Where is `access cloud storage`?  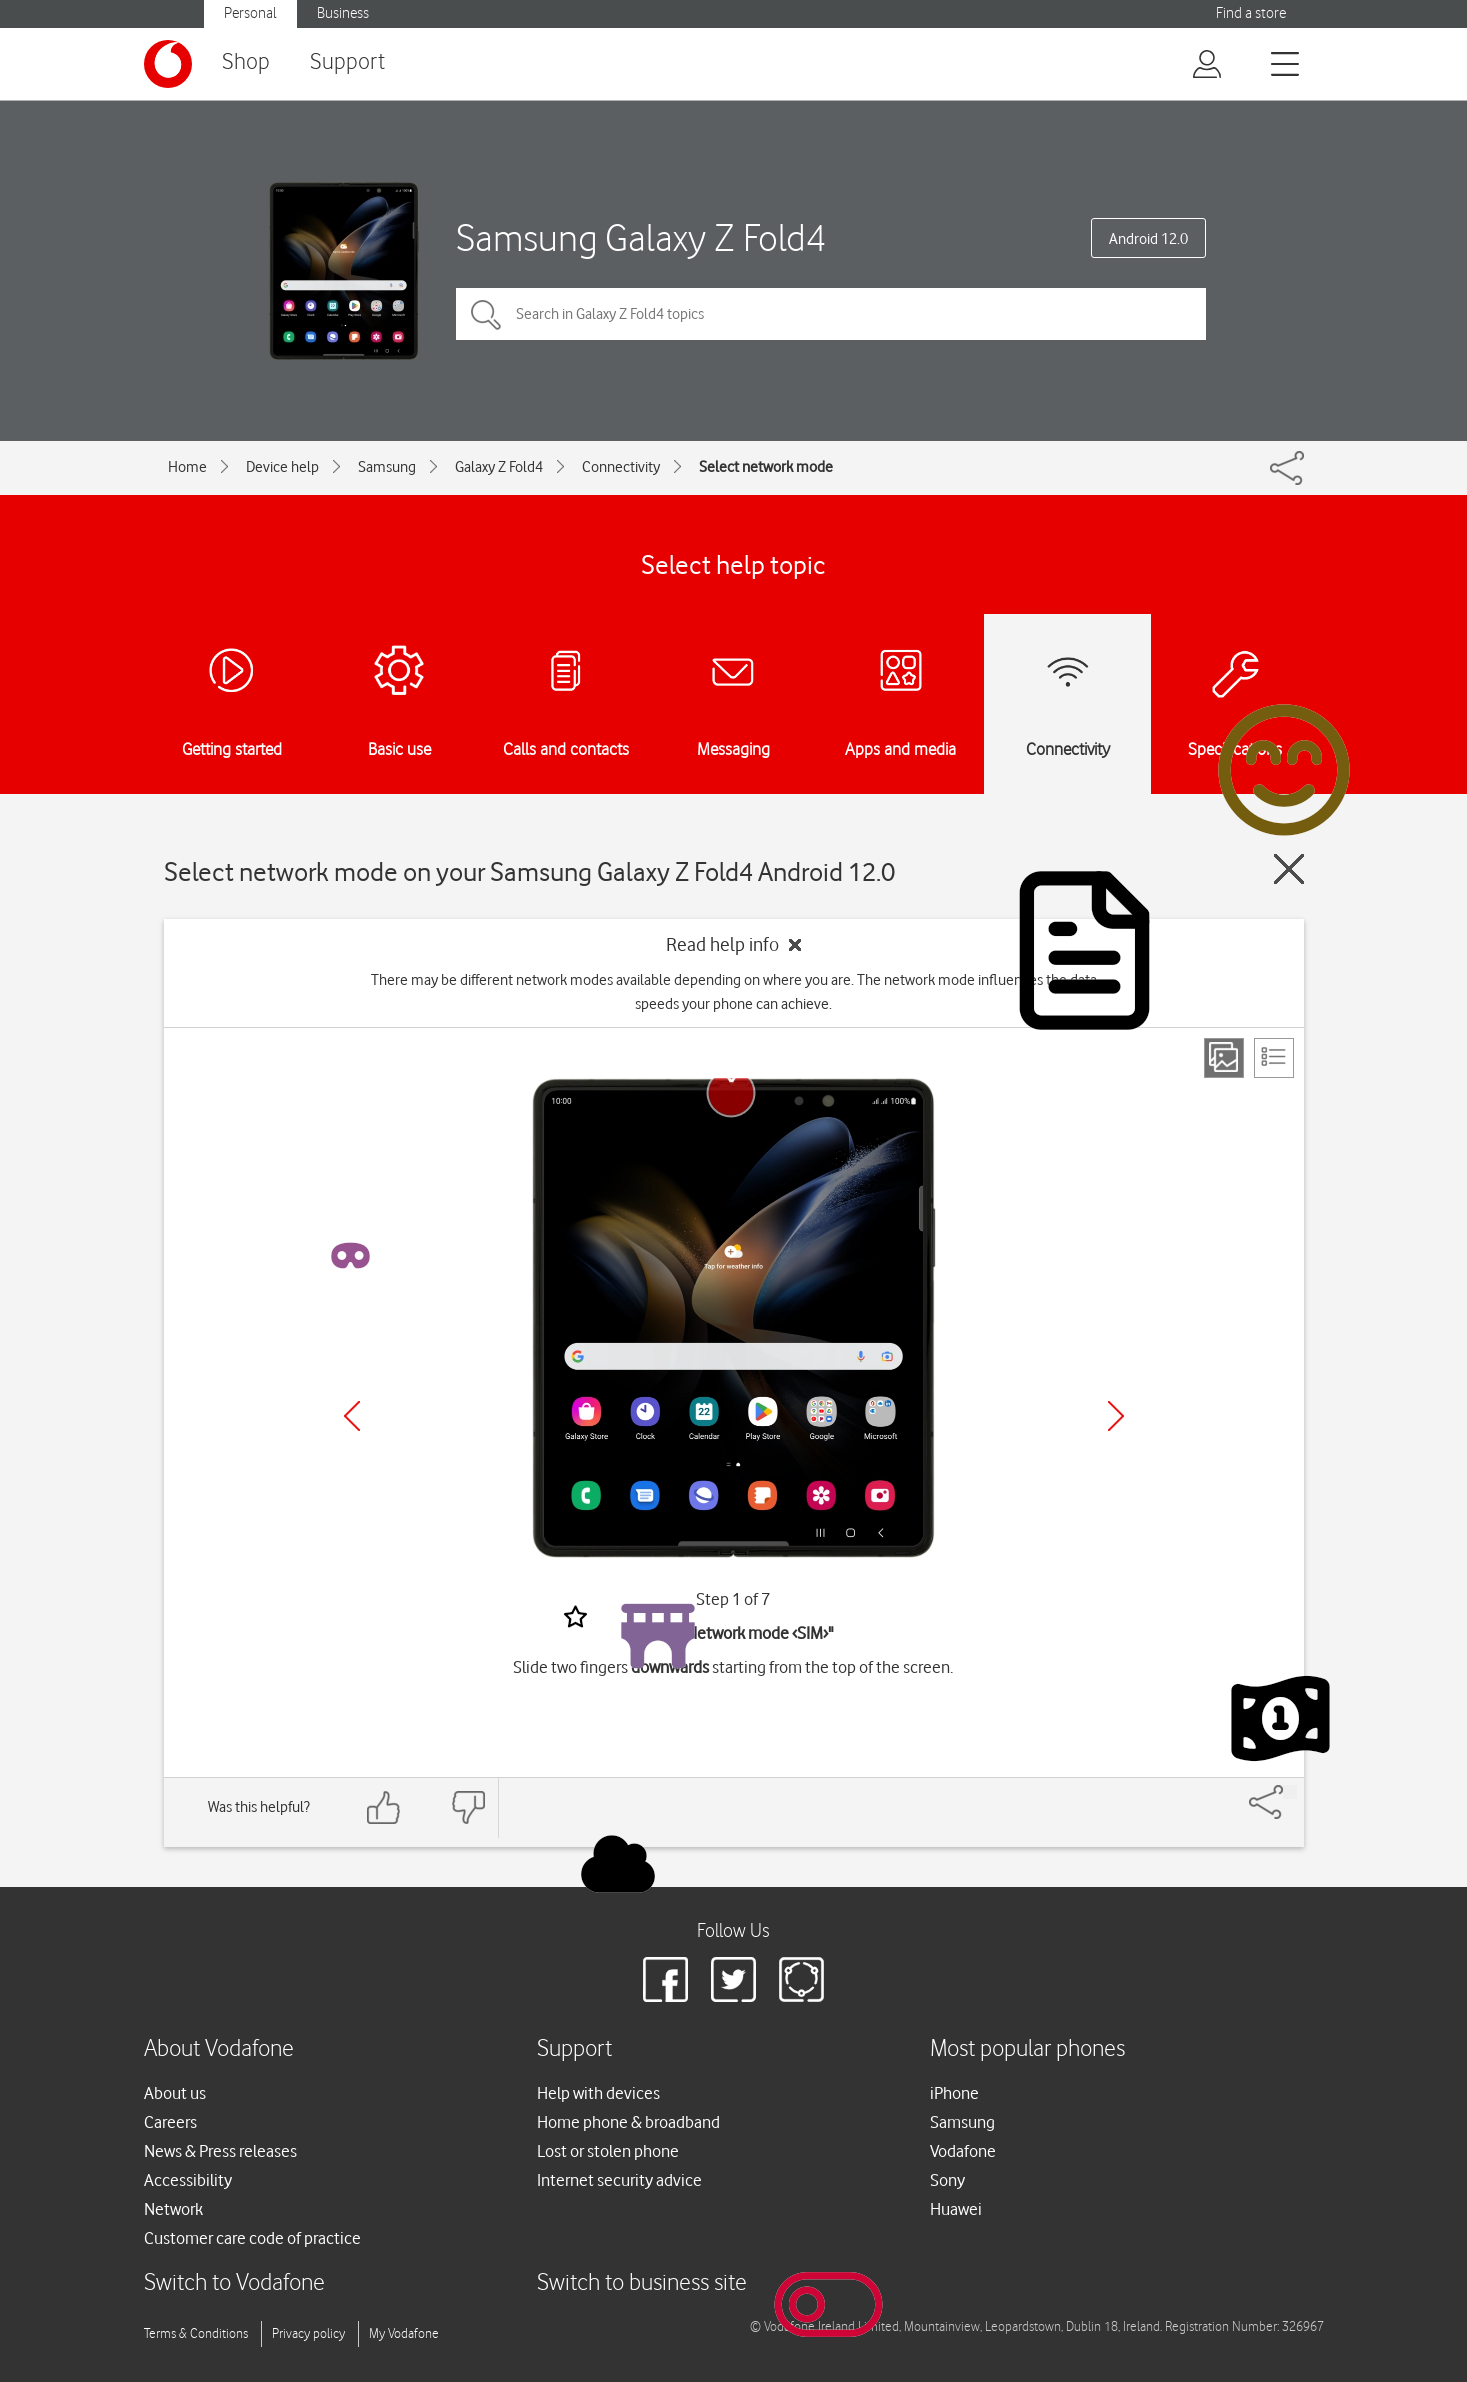 access cloud storage is located at coordinates (618, 1864).